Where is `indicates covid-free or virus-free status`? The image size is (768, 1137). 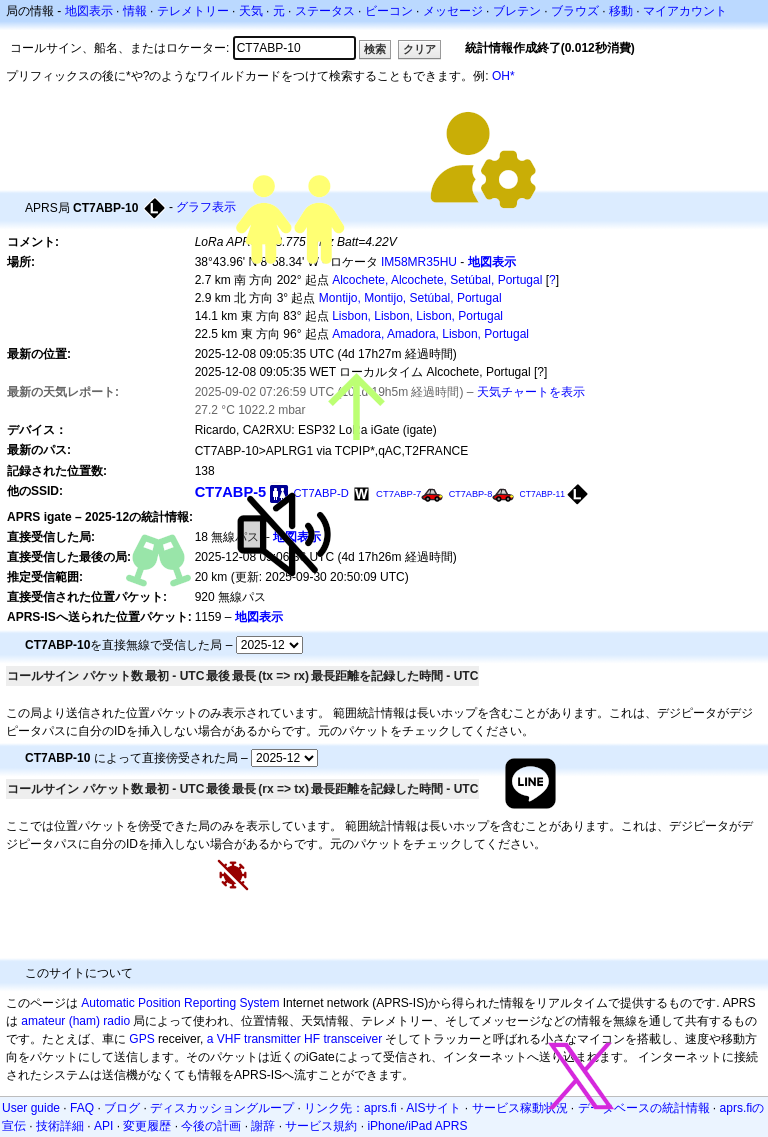 indicates covid-free or virus-free status is located at coordinates (233, 875).